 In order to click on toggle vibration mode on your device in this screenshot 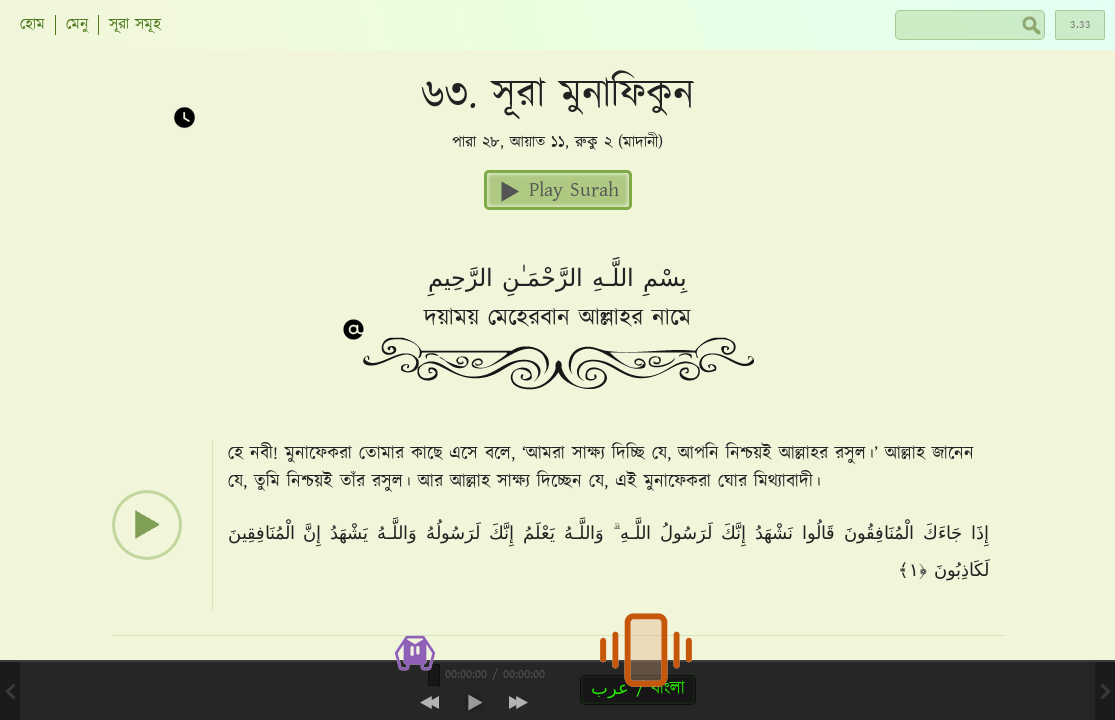, I will do `click(646, 650)`.